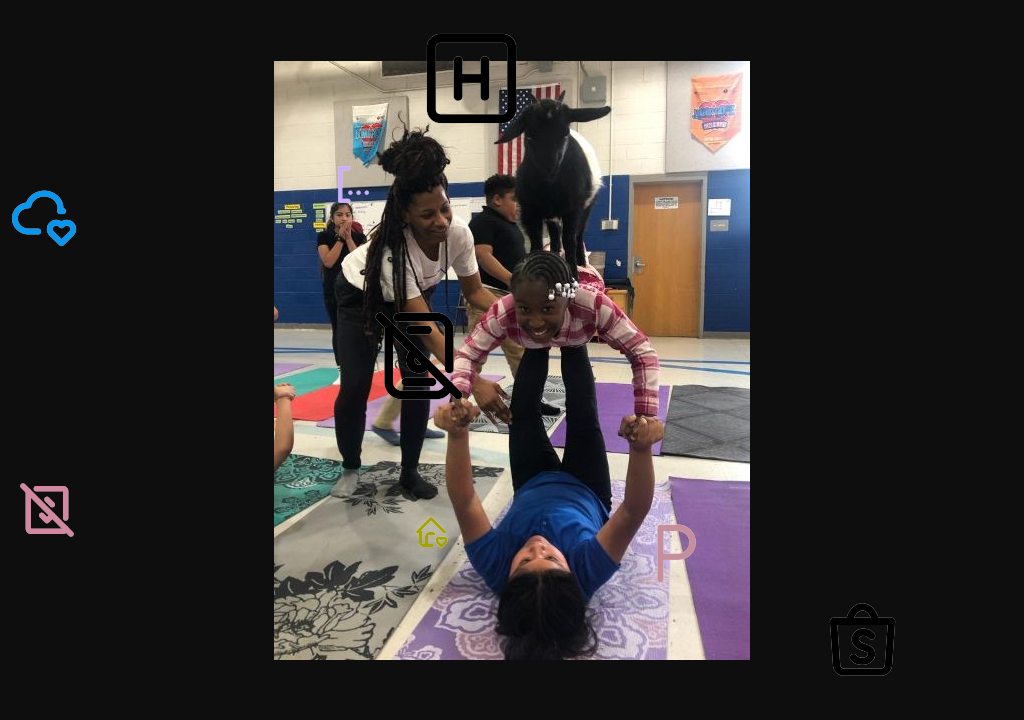 The height and width of the screenshot is (720, 1024). What do you see at coordinates (47, 510) in the screenshot?
I see `elevator unavailable or out of service` at bounding box center [47, 510].